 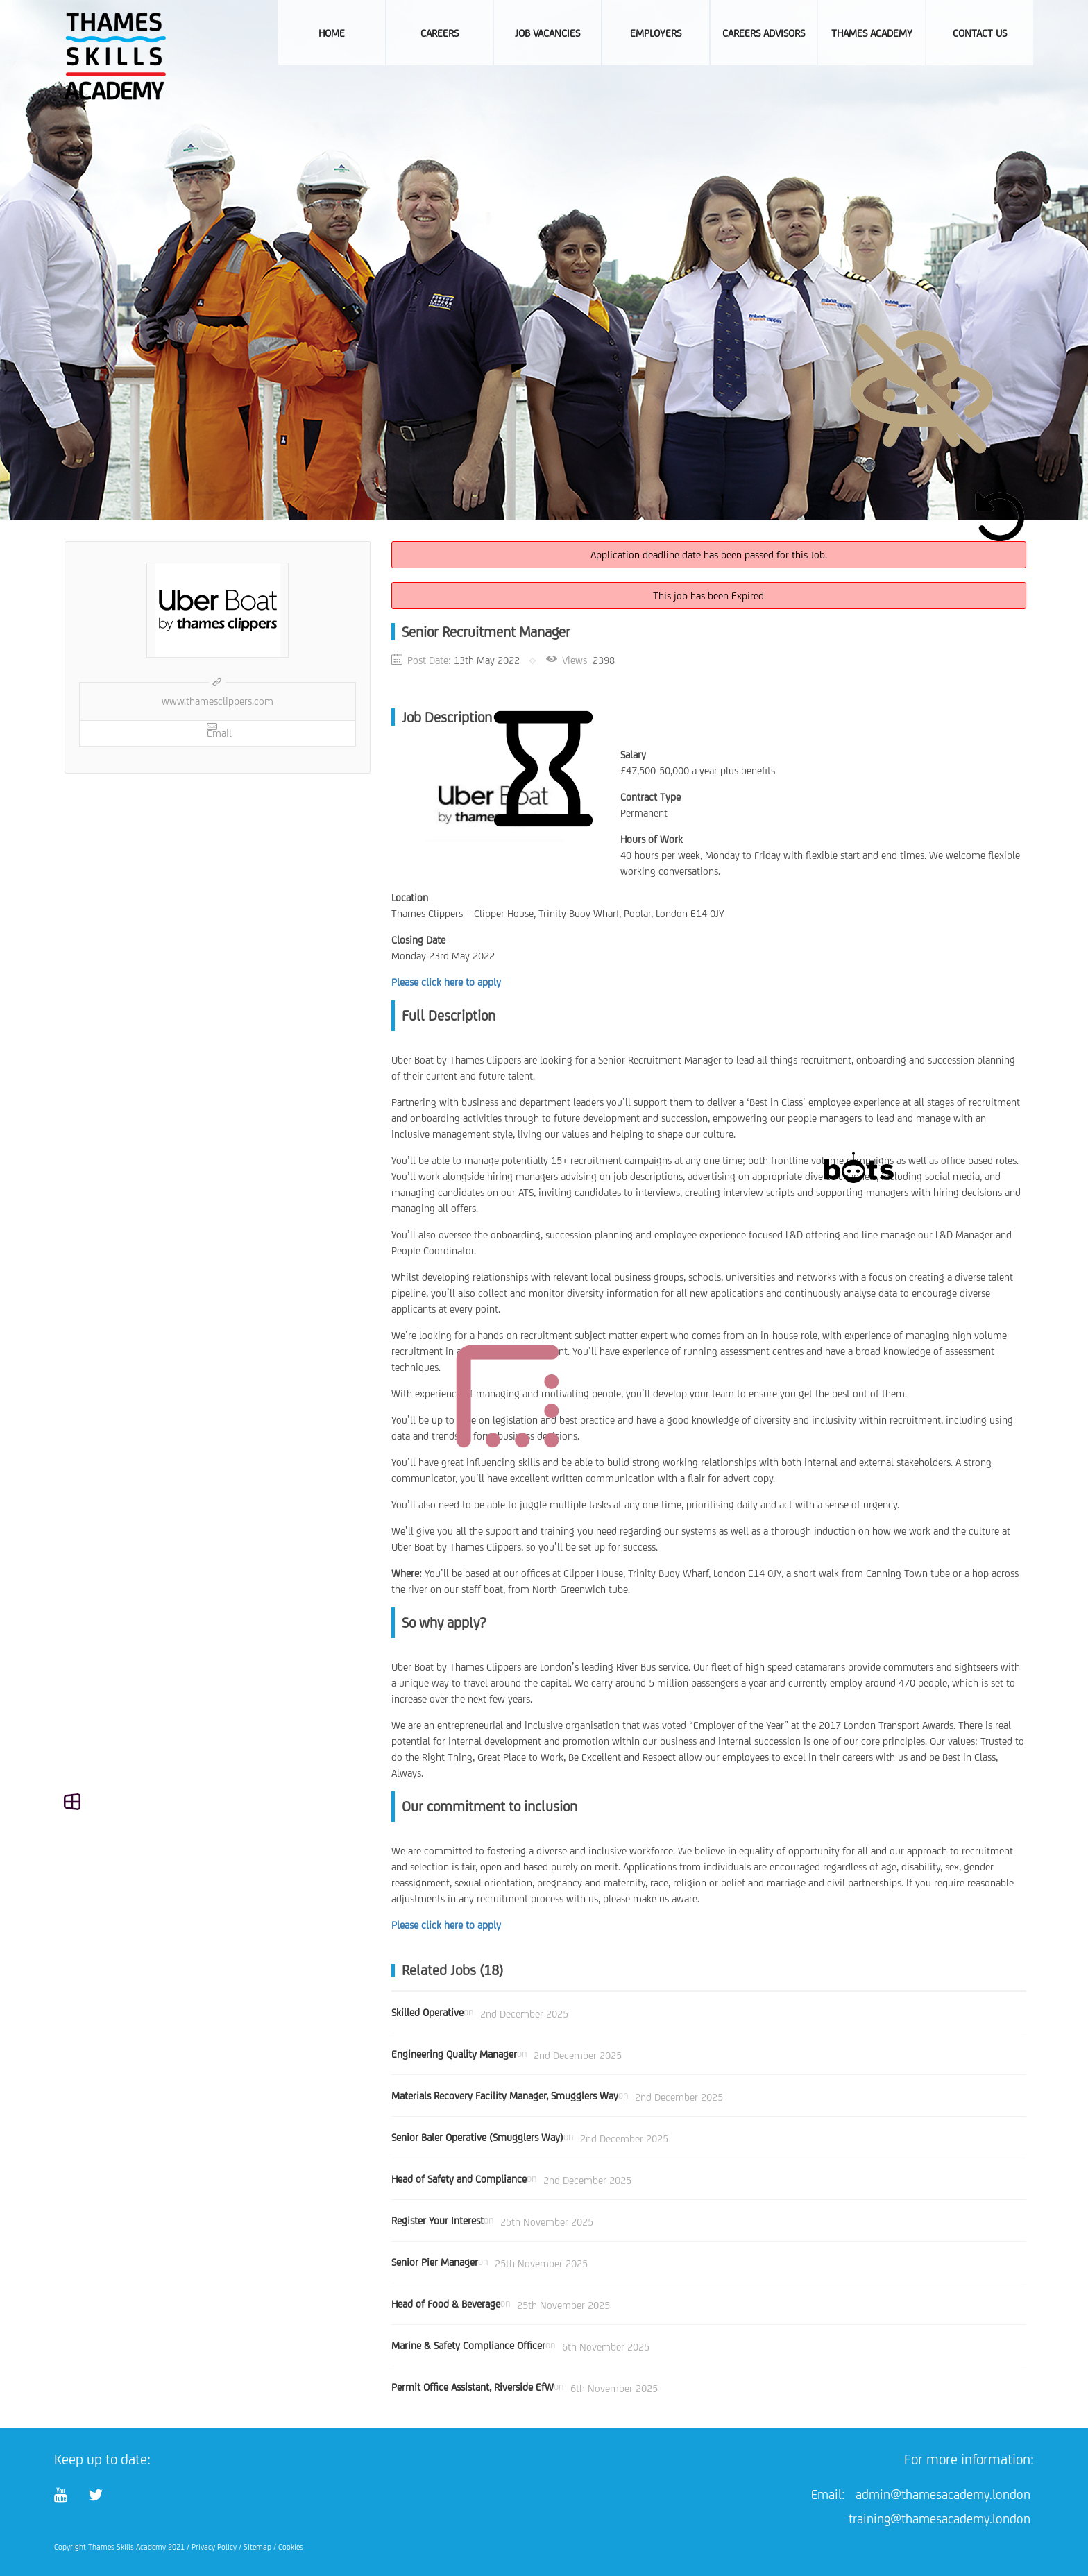 I want to click on bots platform logo, so click(x=859, y=1170).